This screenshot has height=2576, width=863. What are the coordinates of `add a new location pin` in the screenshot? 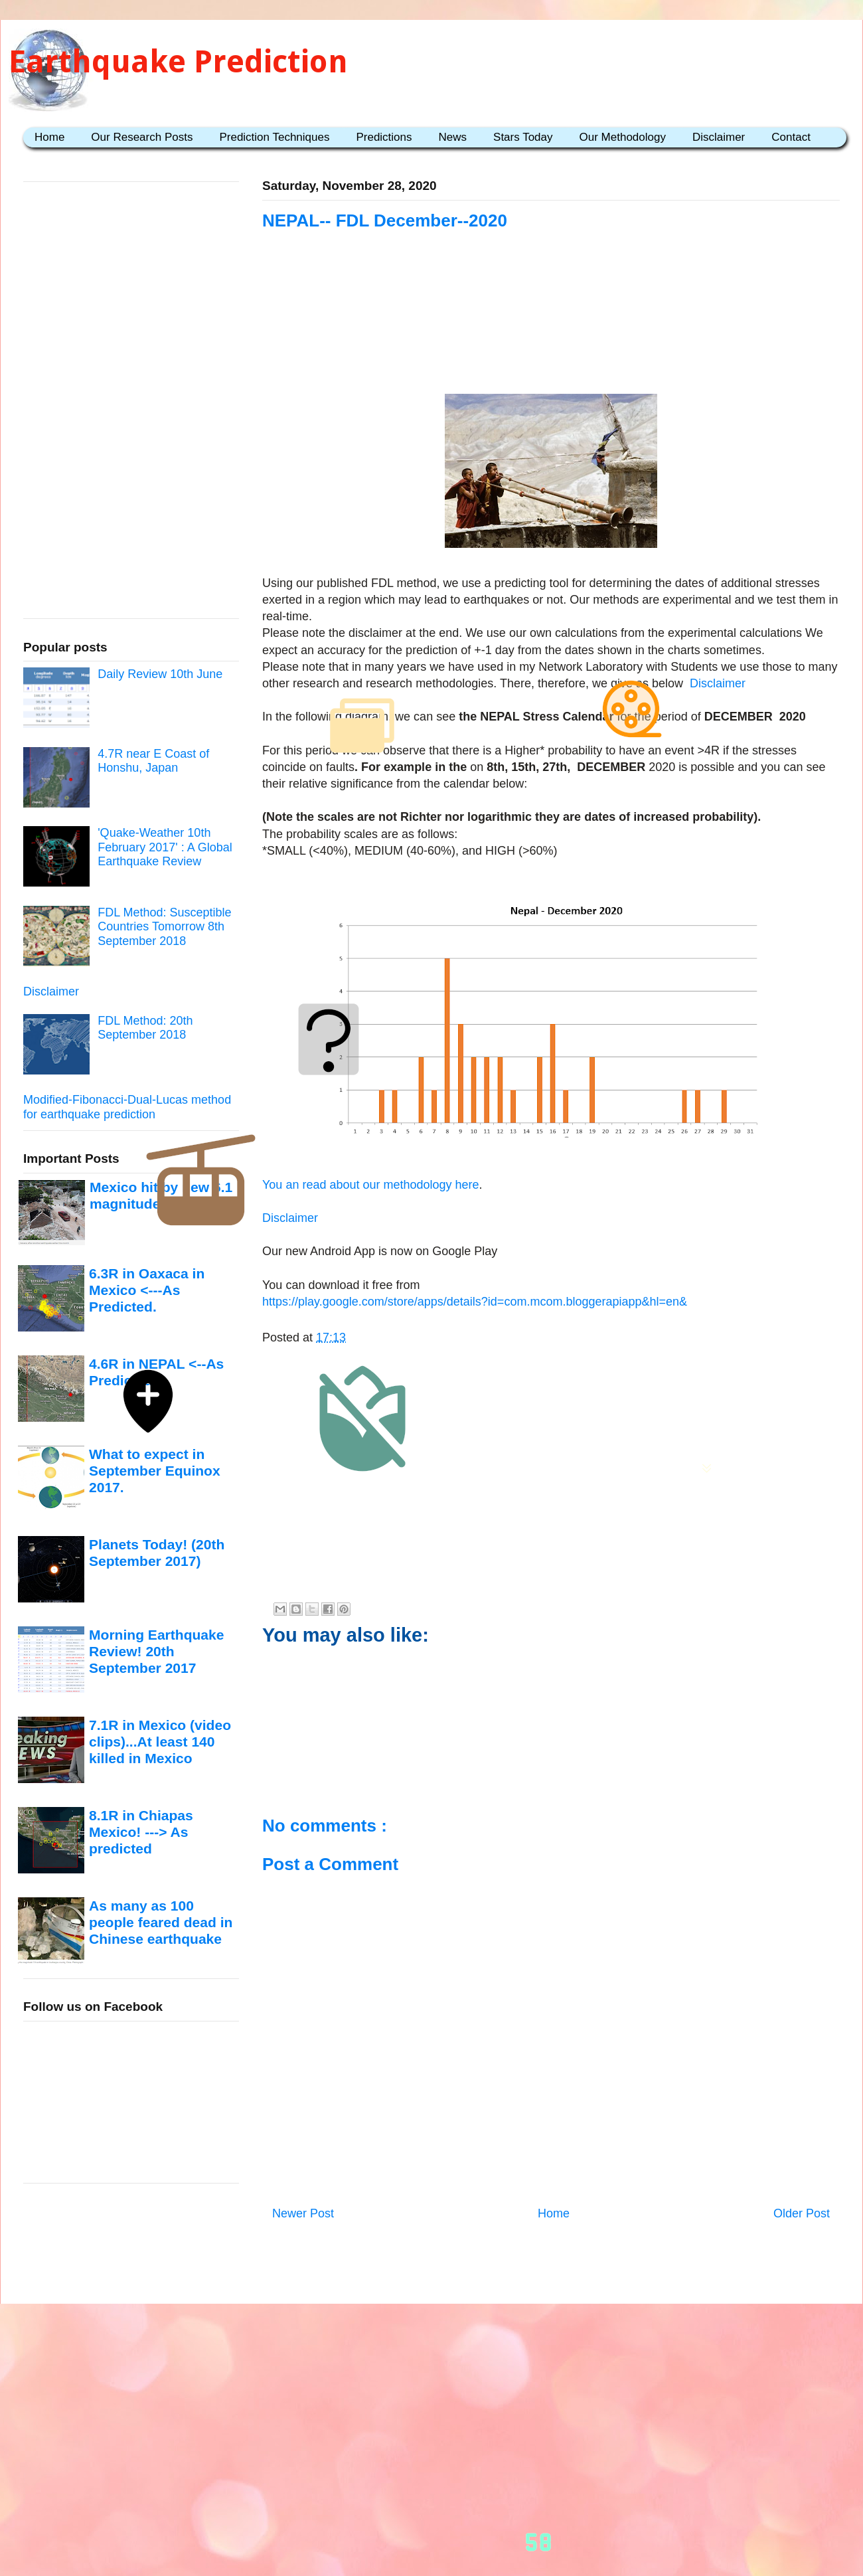 It's located at (148, 1401).